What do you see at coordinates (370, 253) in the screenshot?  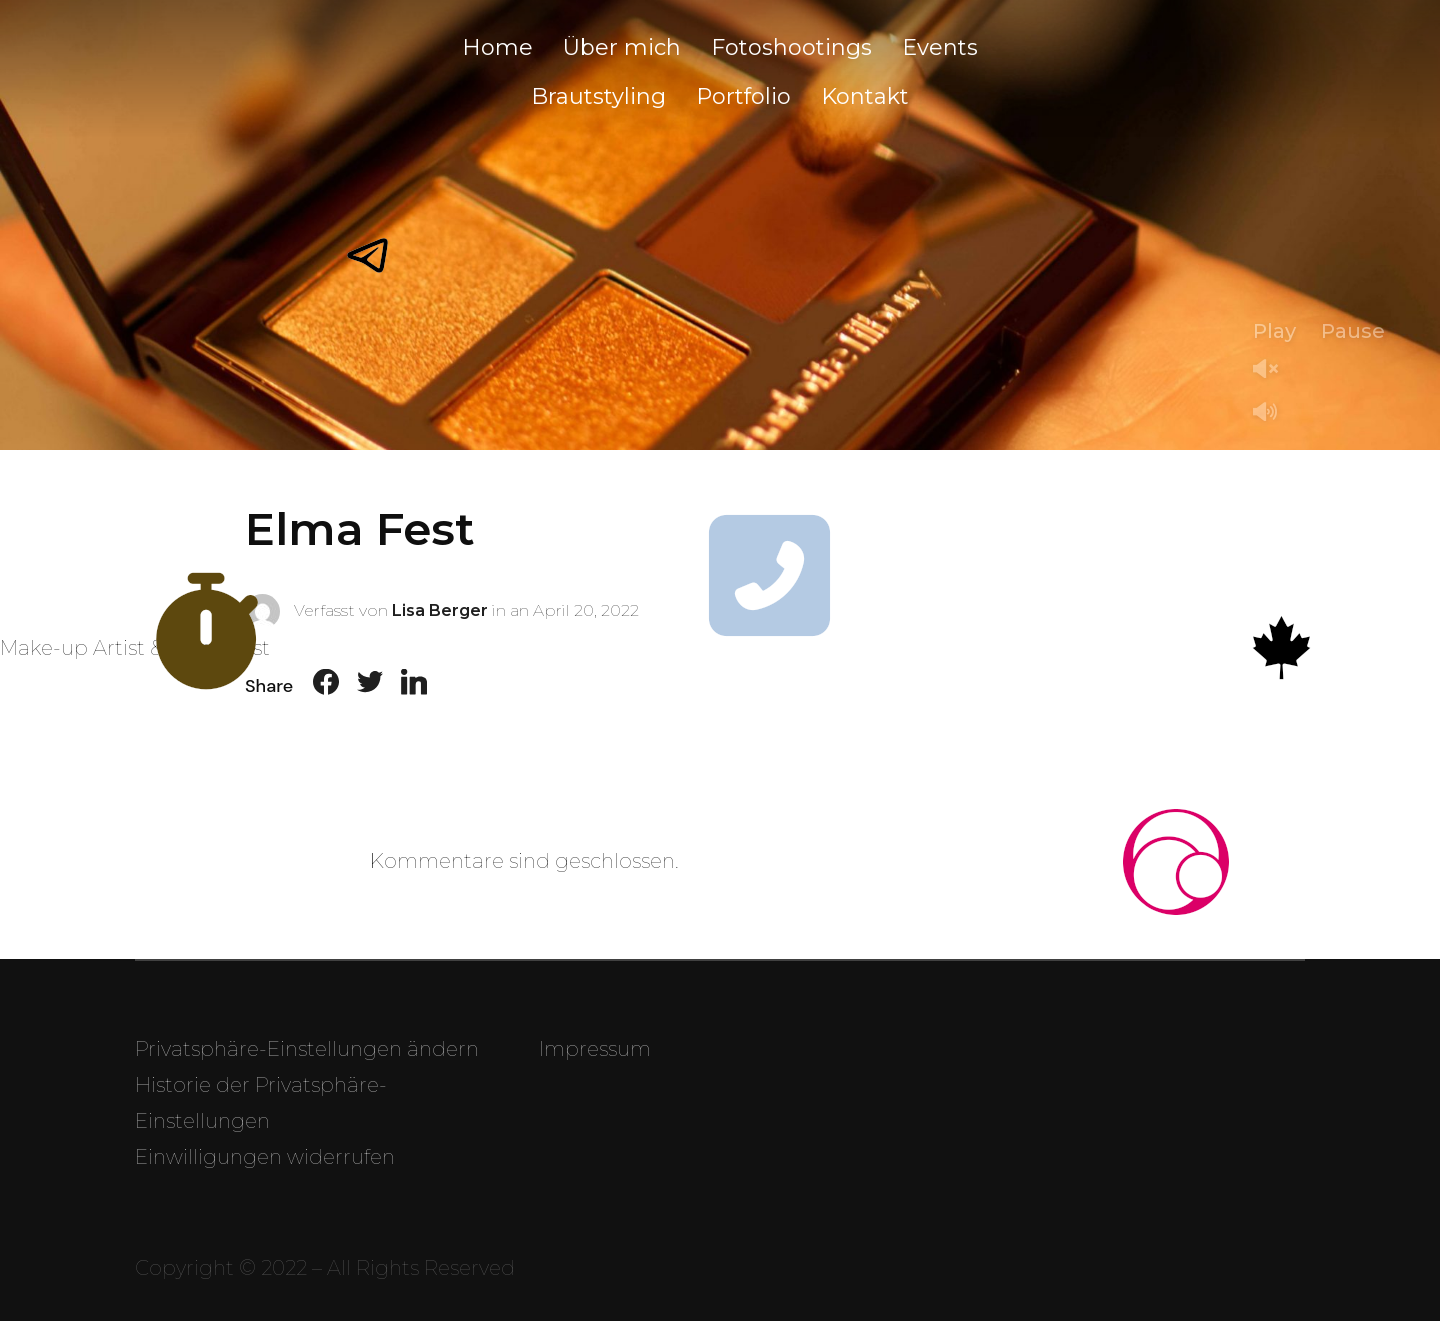 I see `open telegram messaging app` at bounding box center [370, 253].